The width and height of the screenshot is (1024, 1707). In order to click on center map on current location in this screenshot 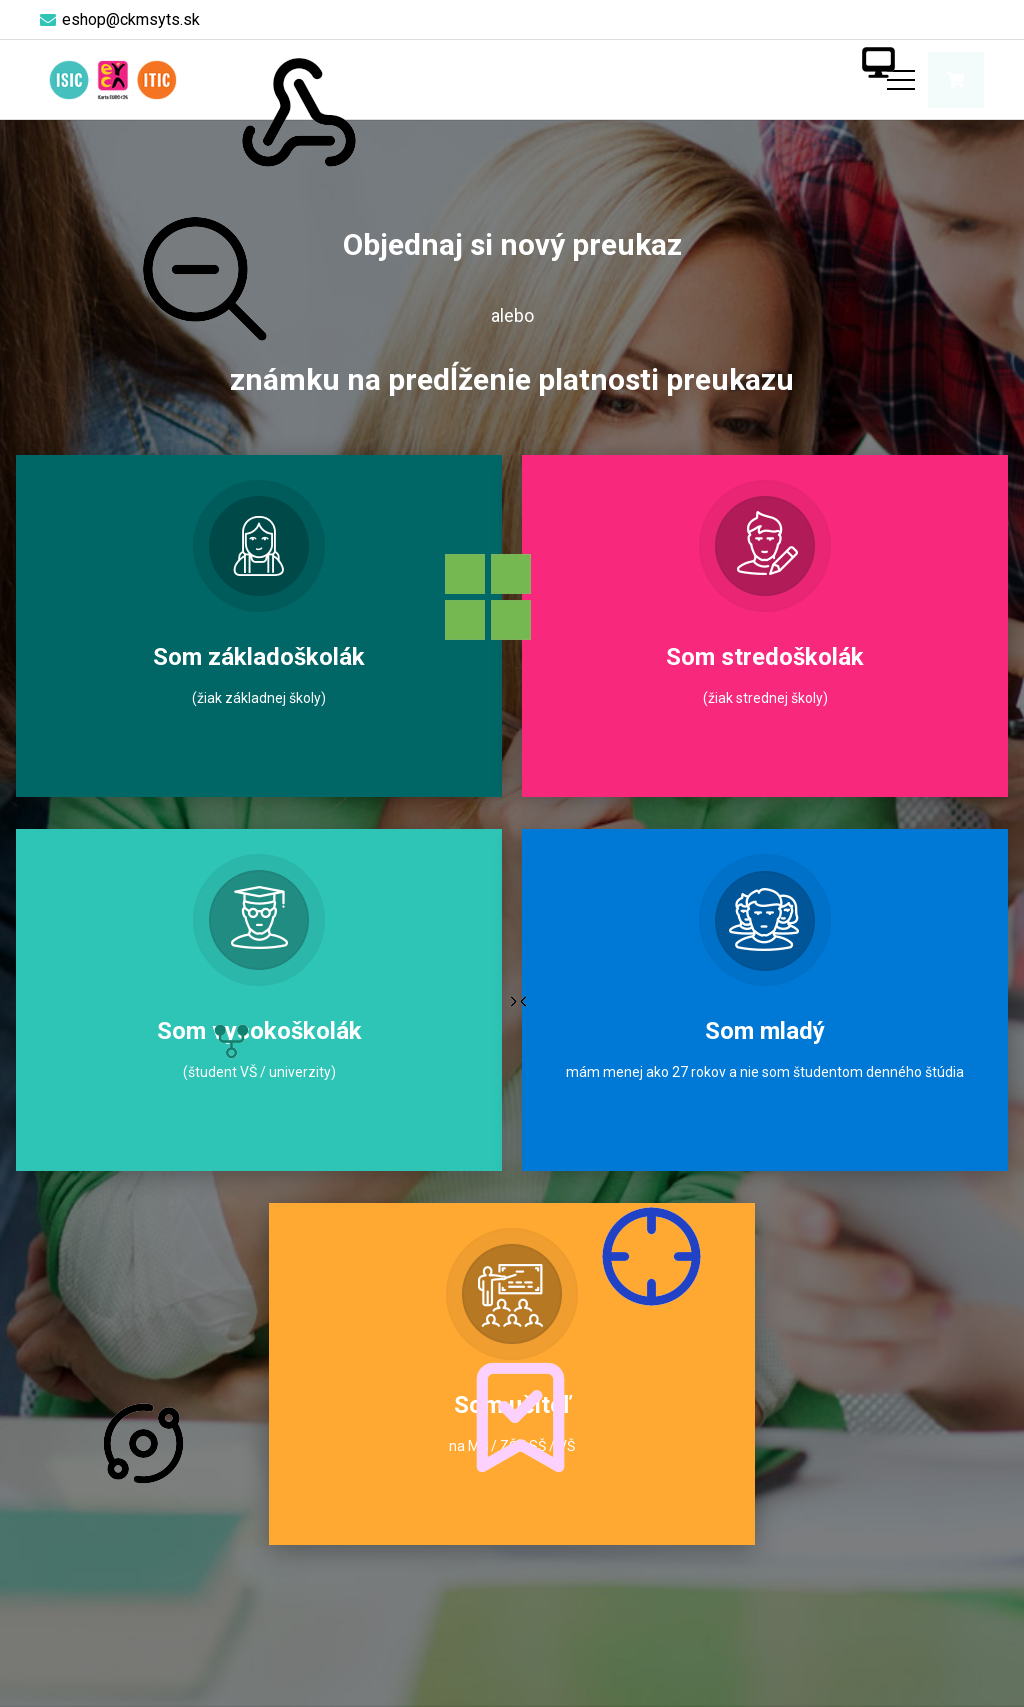, I will do `click(651, 1256)`.